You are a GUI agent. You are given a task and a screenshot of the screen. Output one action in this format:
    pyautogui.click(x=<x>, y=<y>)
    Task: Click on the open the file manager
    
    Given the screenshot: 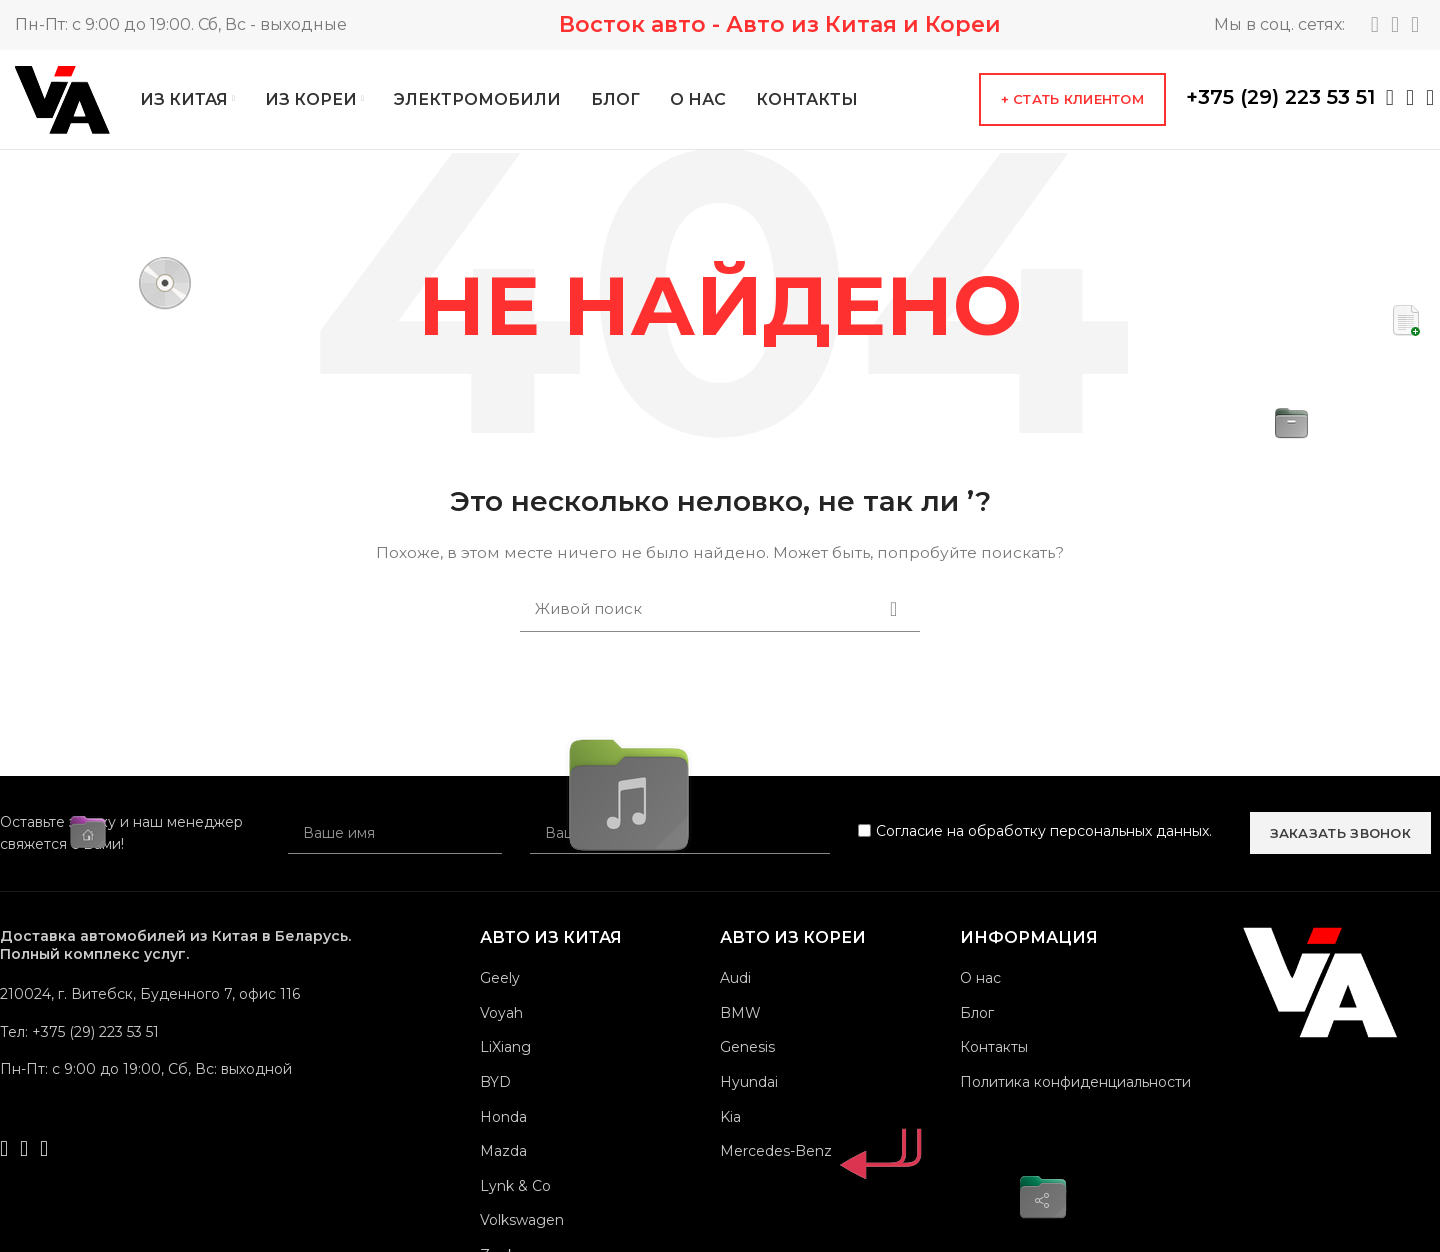 What is the action you would take?
    pyautogui.click(x=1291, y=422)
    